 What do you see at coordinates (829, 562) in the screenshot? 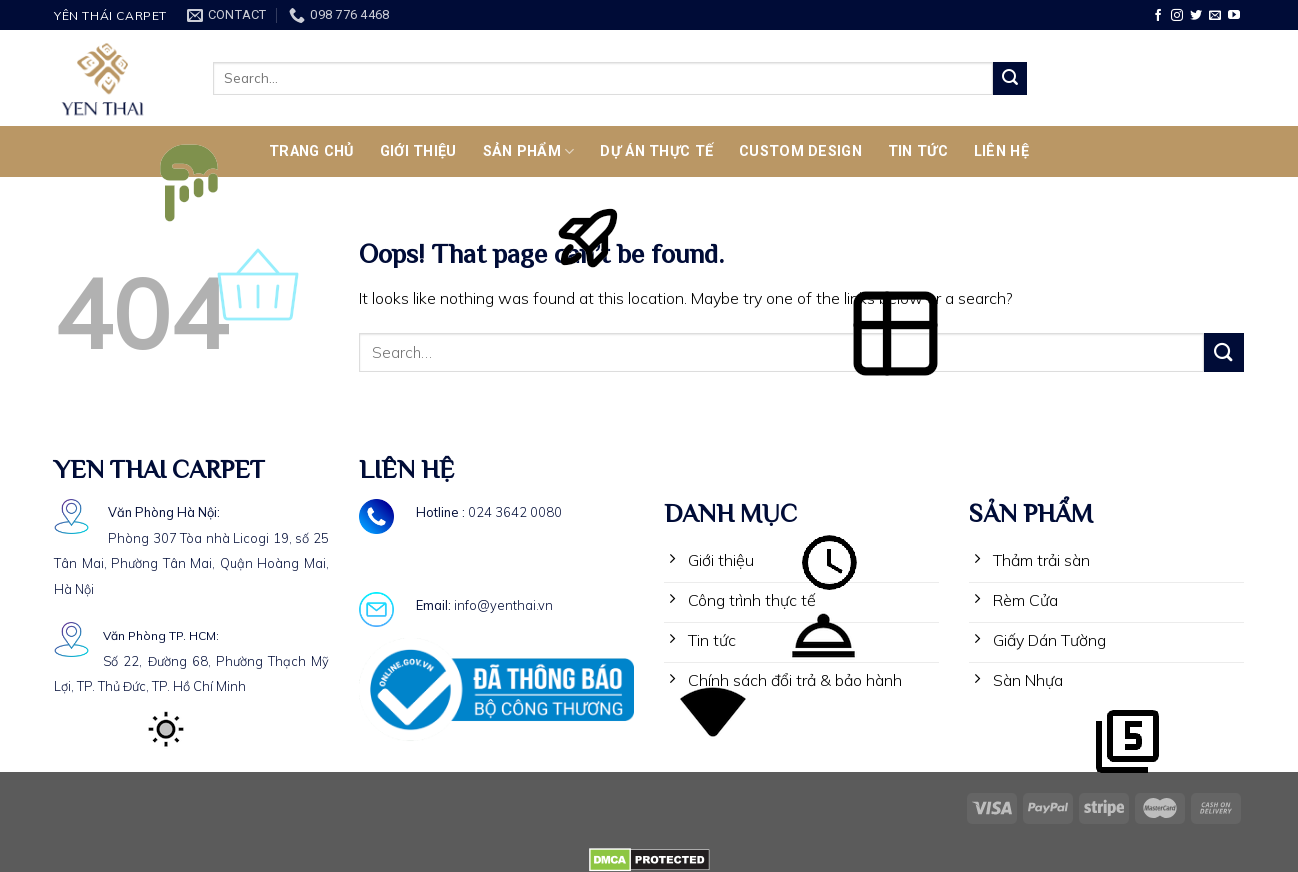
I see `view schedule or upcoming events` at bounding box center [829, 562].